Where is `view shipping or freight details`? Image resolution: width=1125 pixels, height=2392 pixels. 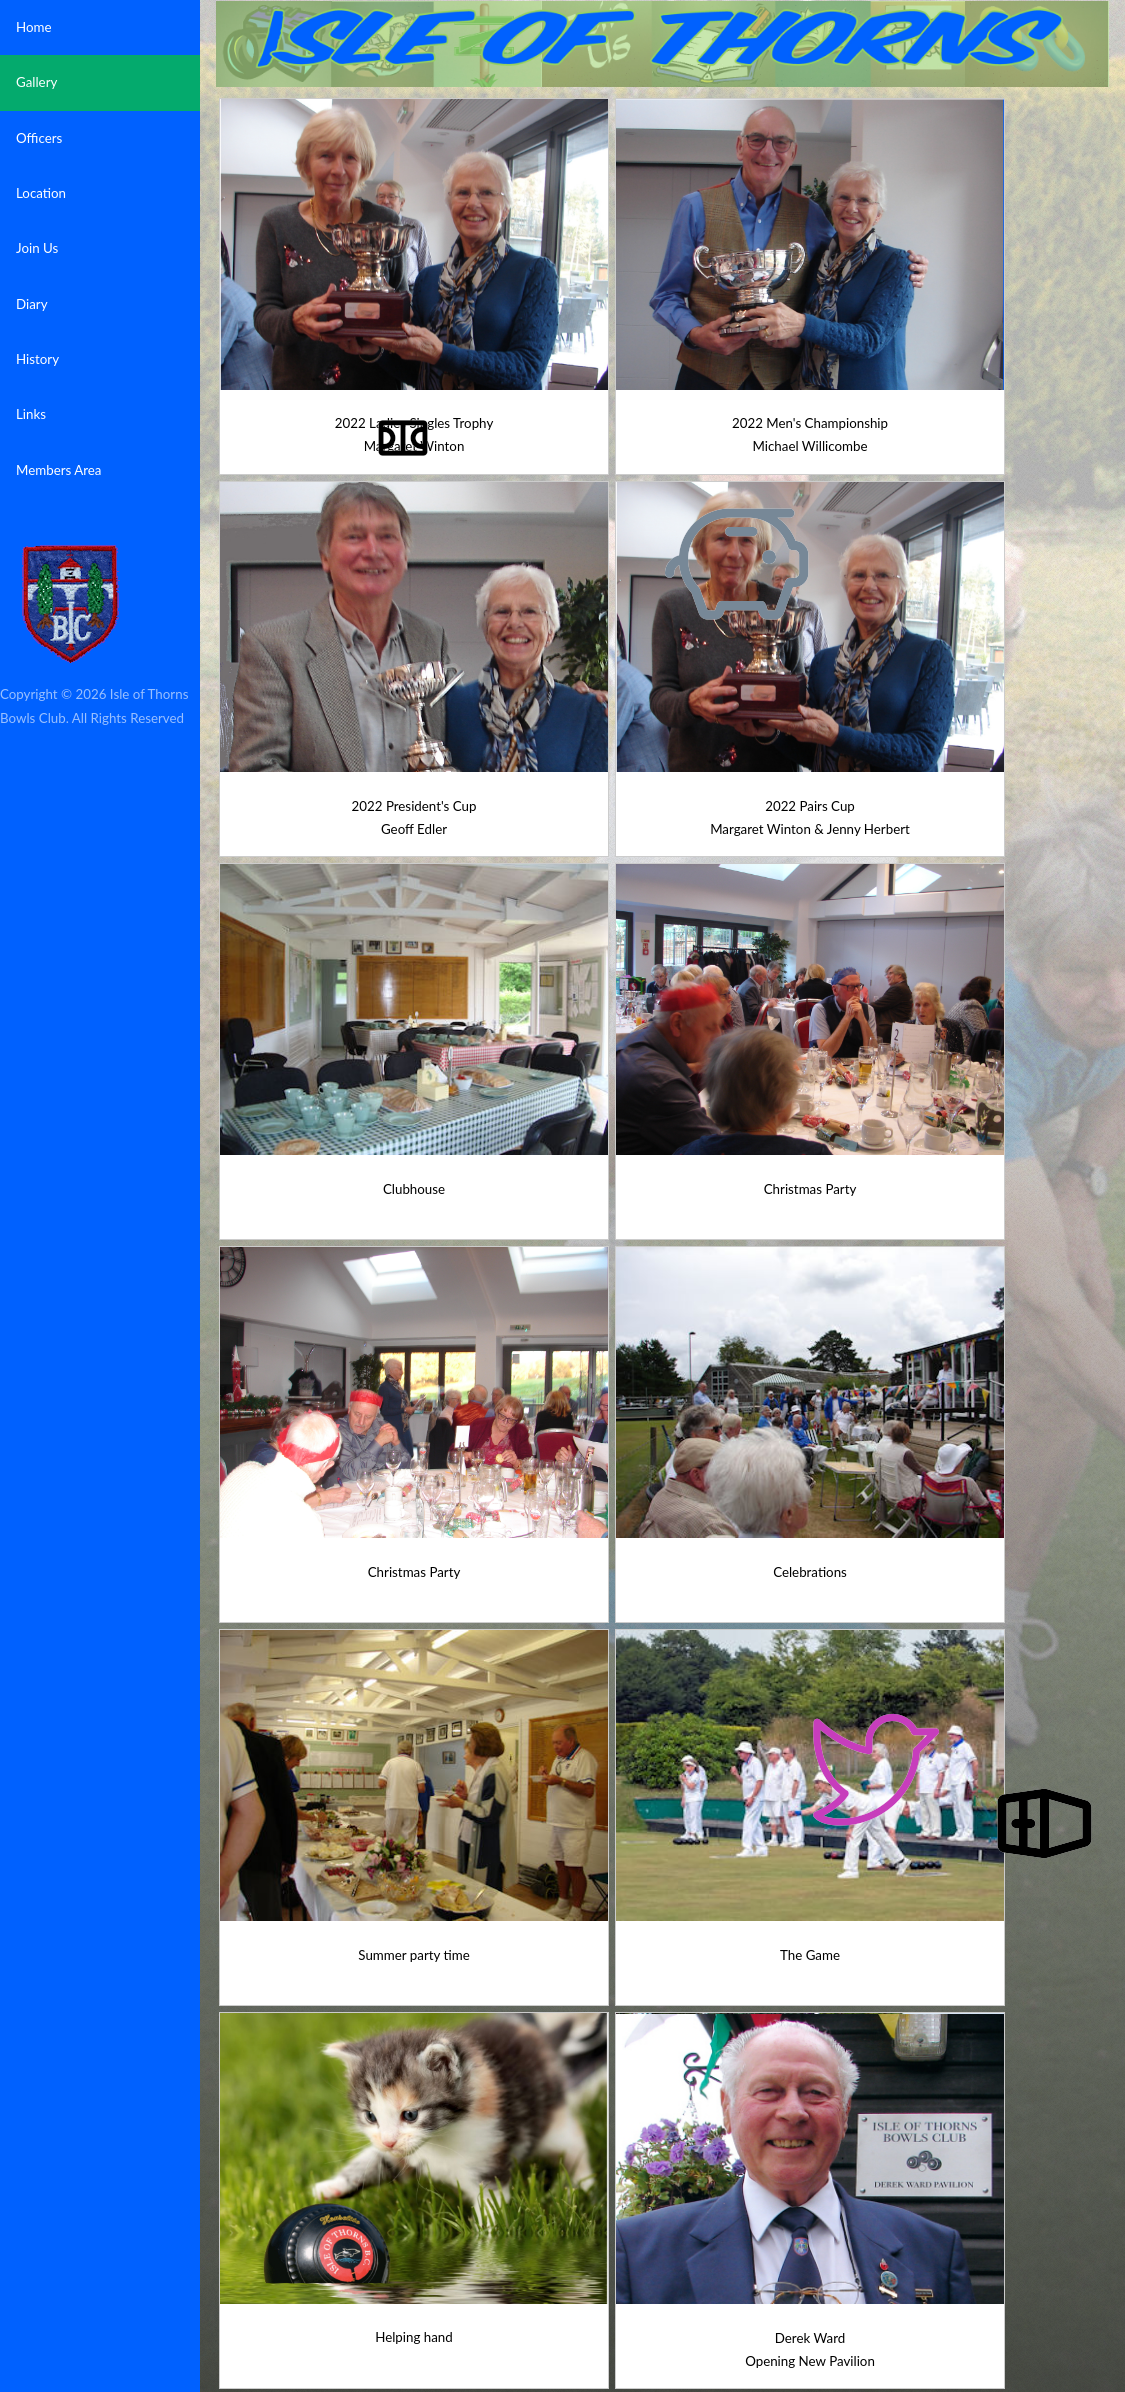
view shipping or freight details is located at coordinates (1044, 1823).